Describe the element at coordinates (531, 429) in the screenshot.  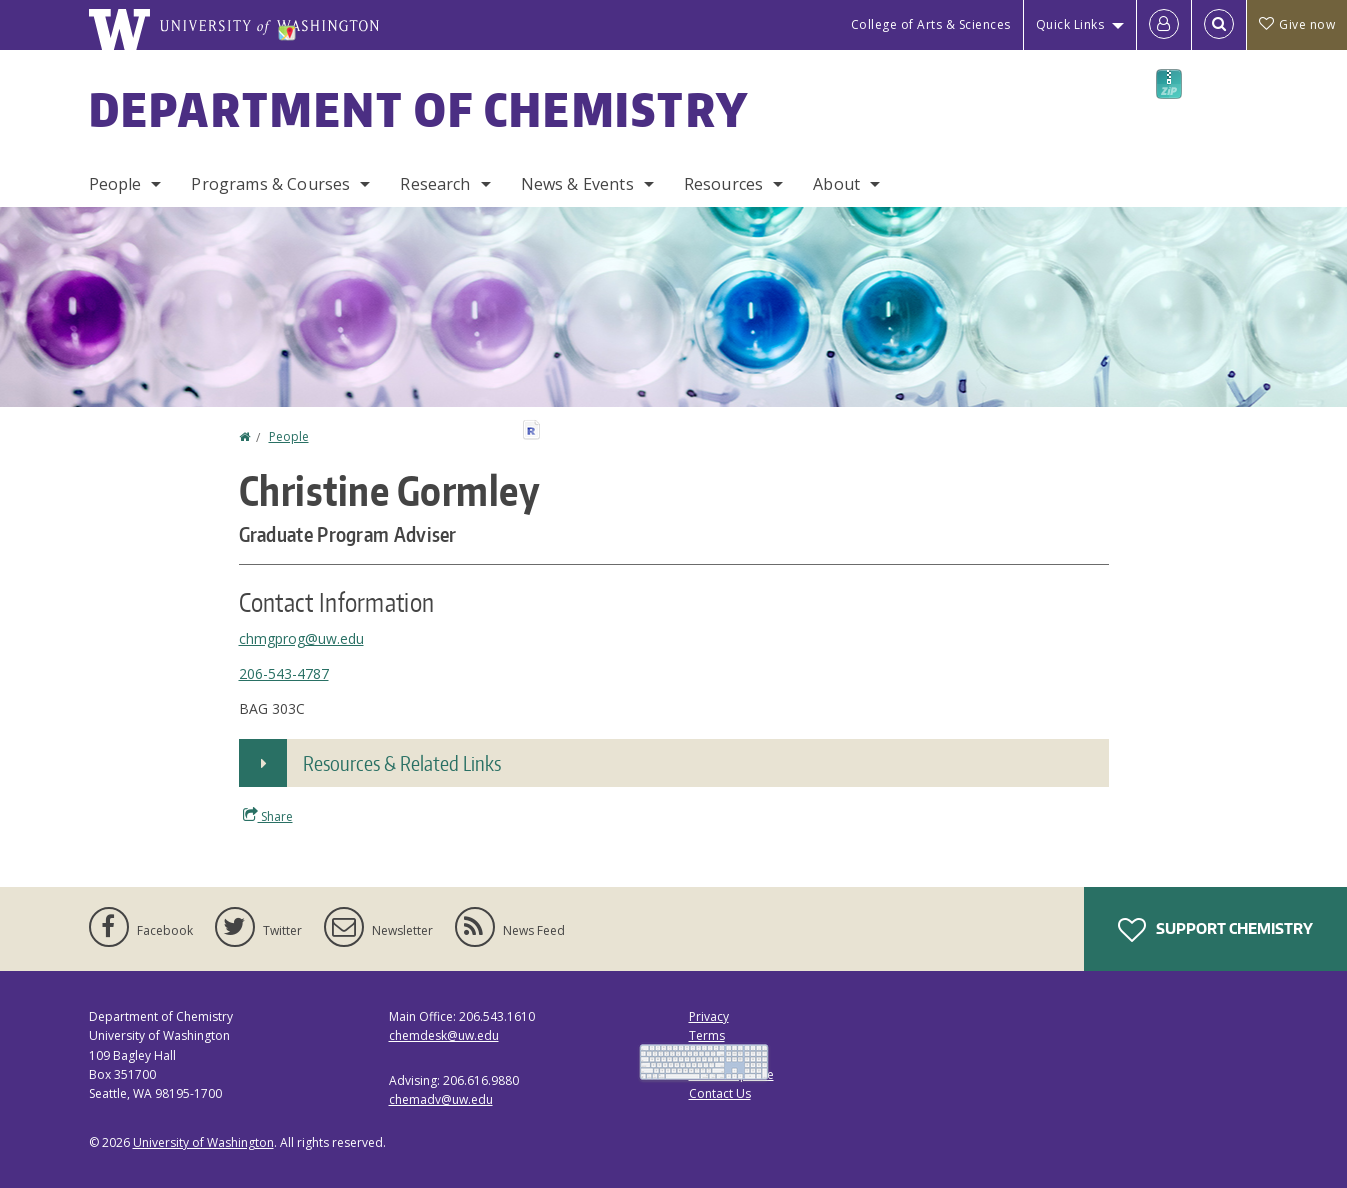
I see `an R programming language source file` at that location.